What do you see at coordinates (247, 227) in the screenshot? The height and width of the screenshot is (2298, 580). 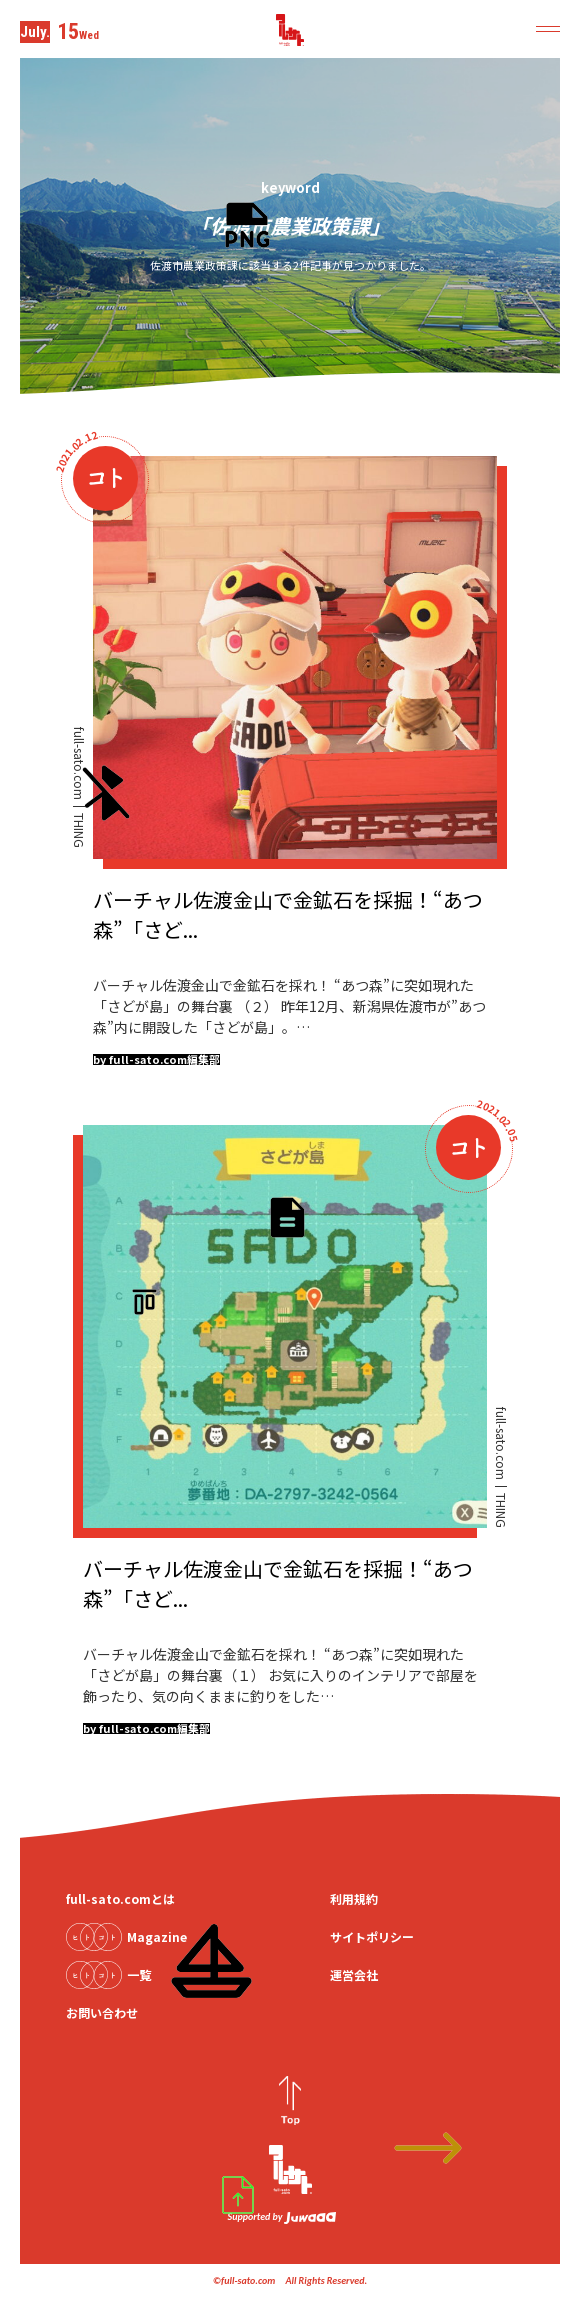 I see `indicates a PNG image file` at bounding box center [247, 227].